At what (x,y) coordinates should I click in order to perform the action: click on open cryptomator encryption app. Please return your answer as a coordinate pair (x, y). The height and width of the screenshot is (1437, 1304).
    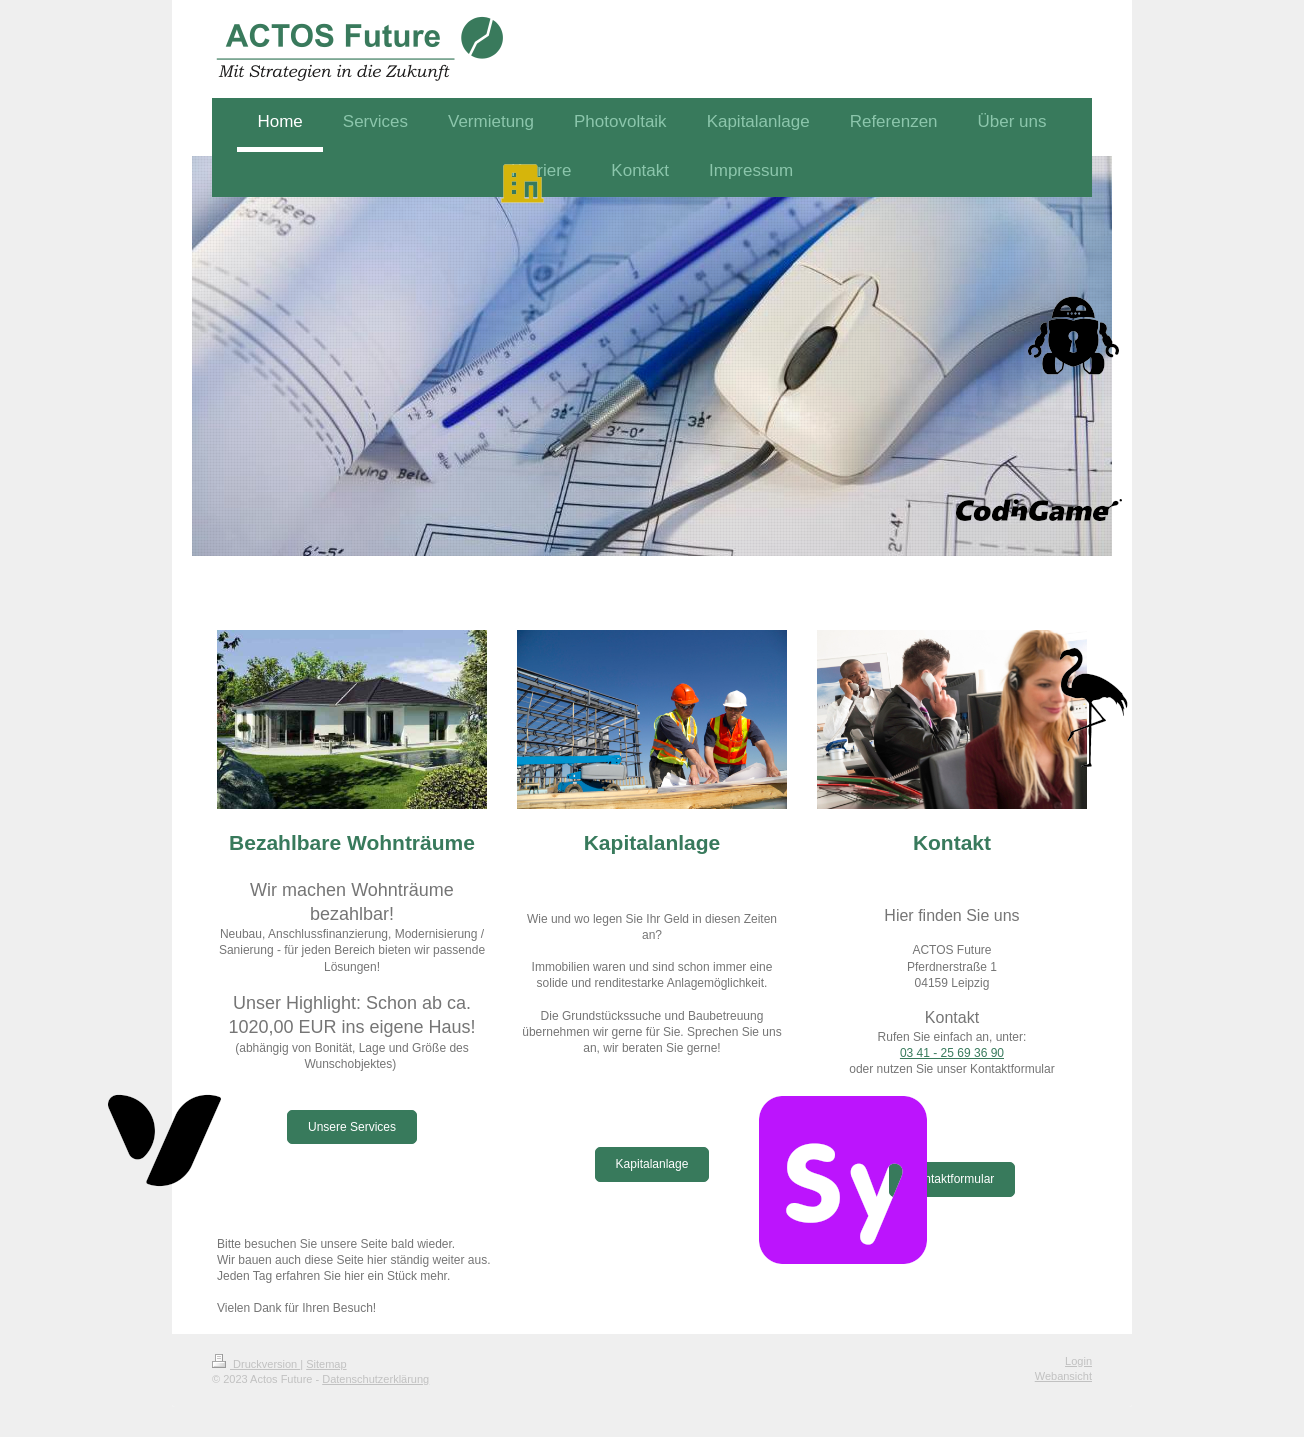
    Looking at the image, I should click on (1073, 335).